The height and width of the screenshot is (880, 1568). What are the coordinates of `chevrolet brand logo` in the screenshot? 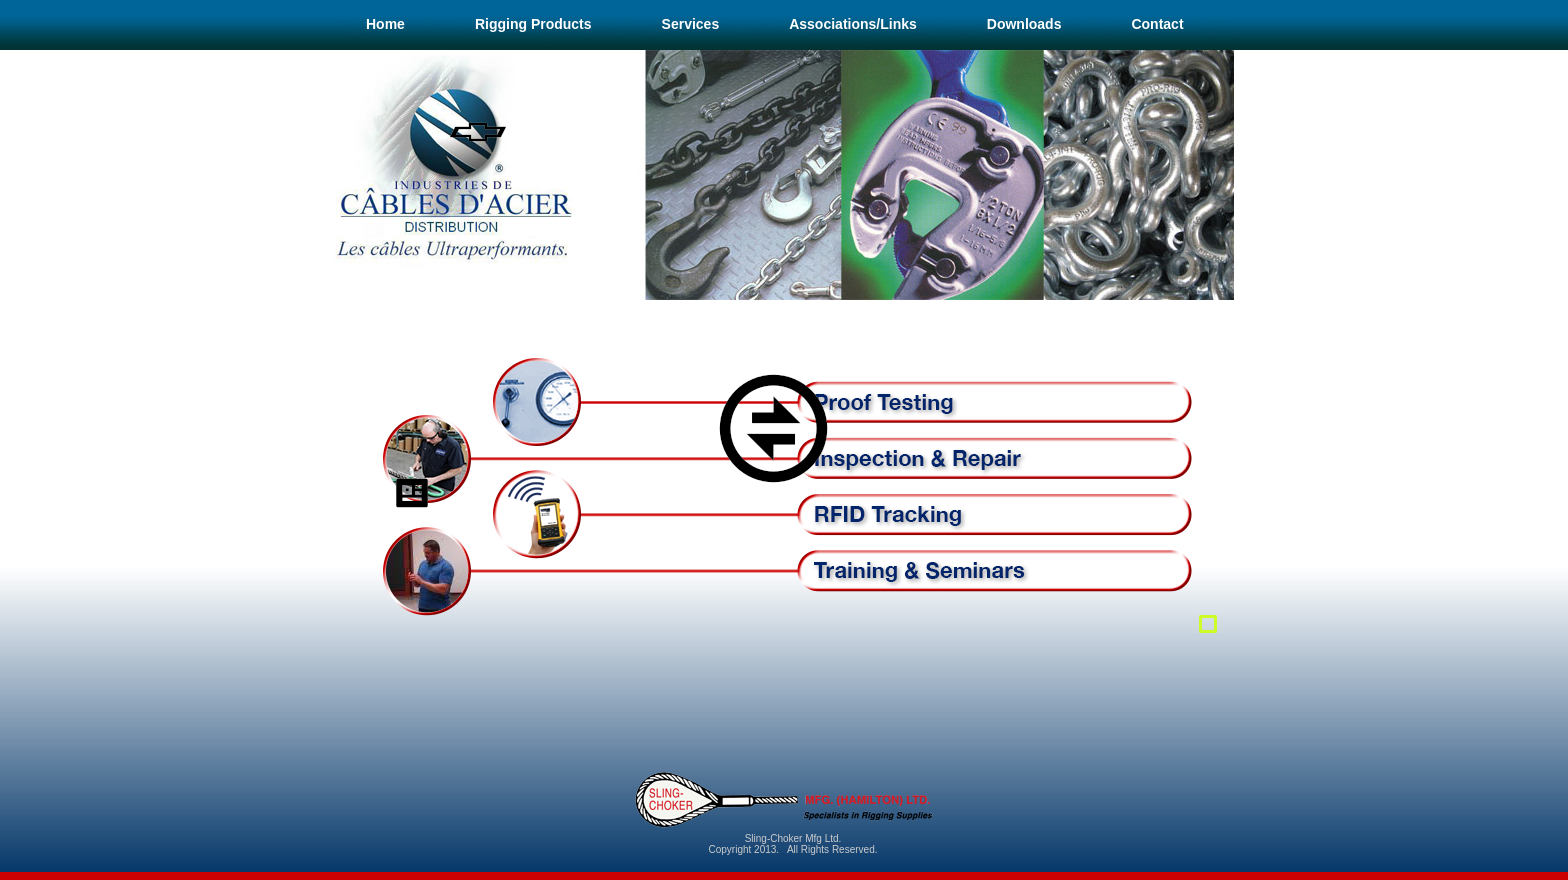 It's located at (478, 132).